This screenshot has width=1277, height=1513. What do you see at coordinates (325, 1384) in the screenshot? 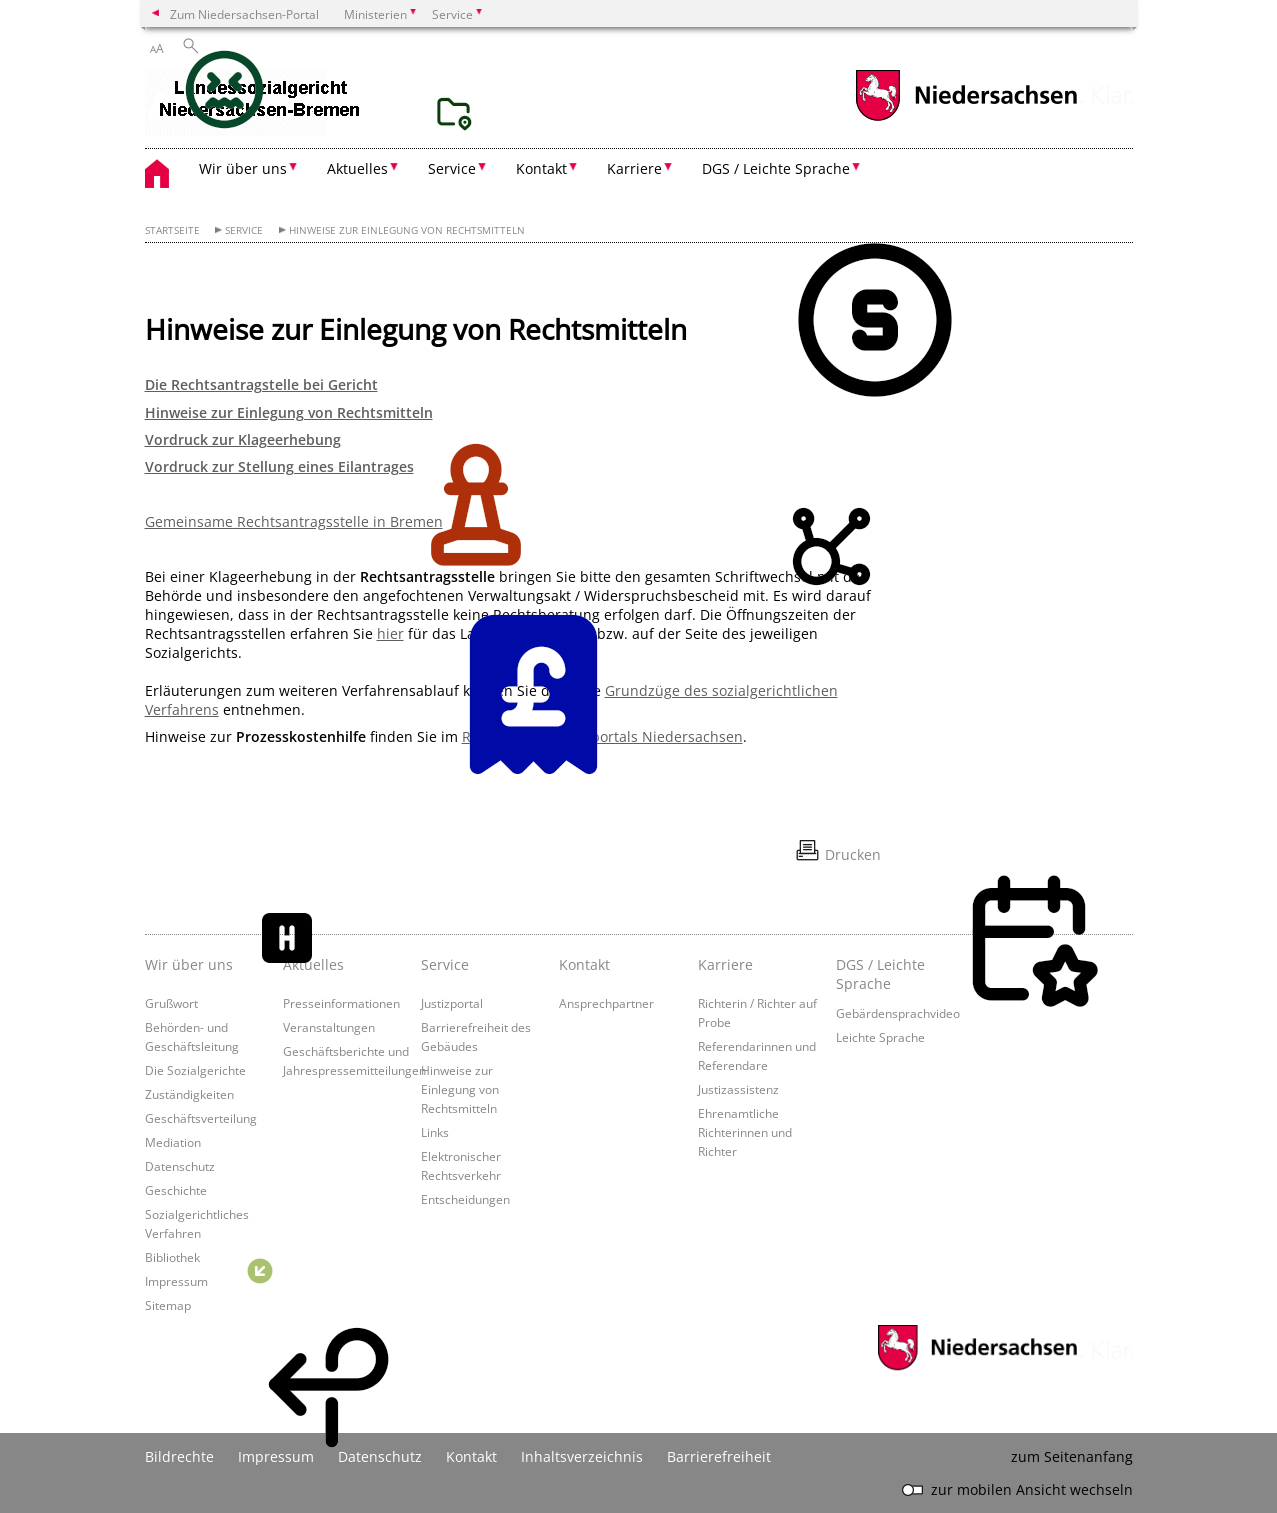
I see `undo recent action` at bounding box center [325, 1384].